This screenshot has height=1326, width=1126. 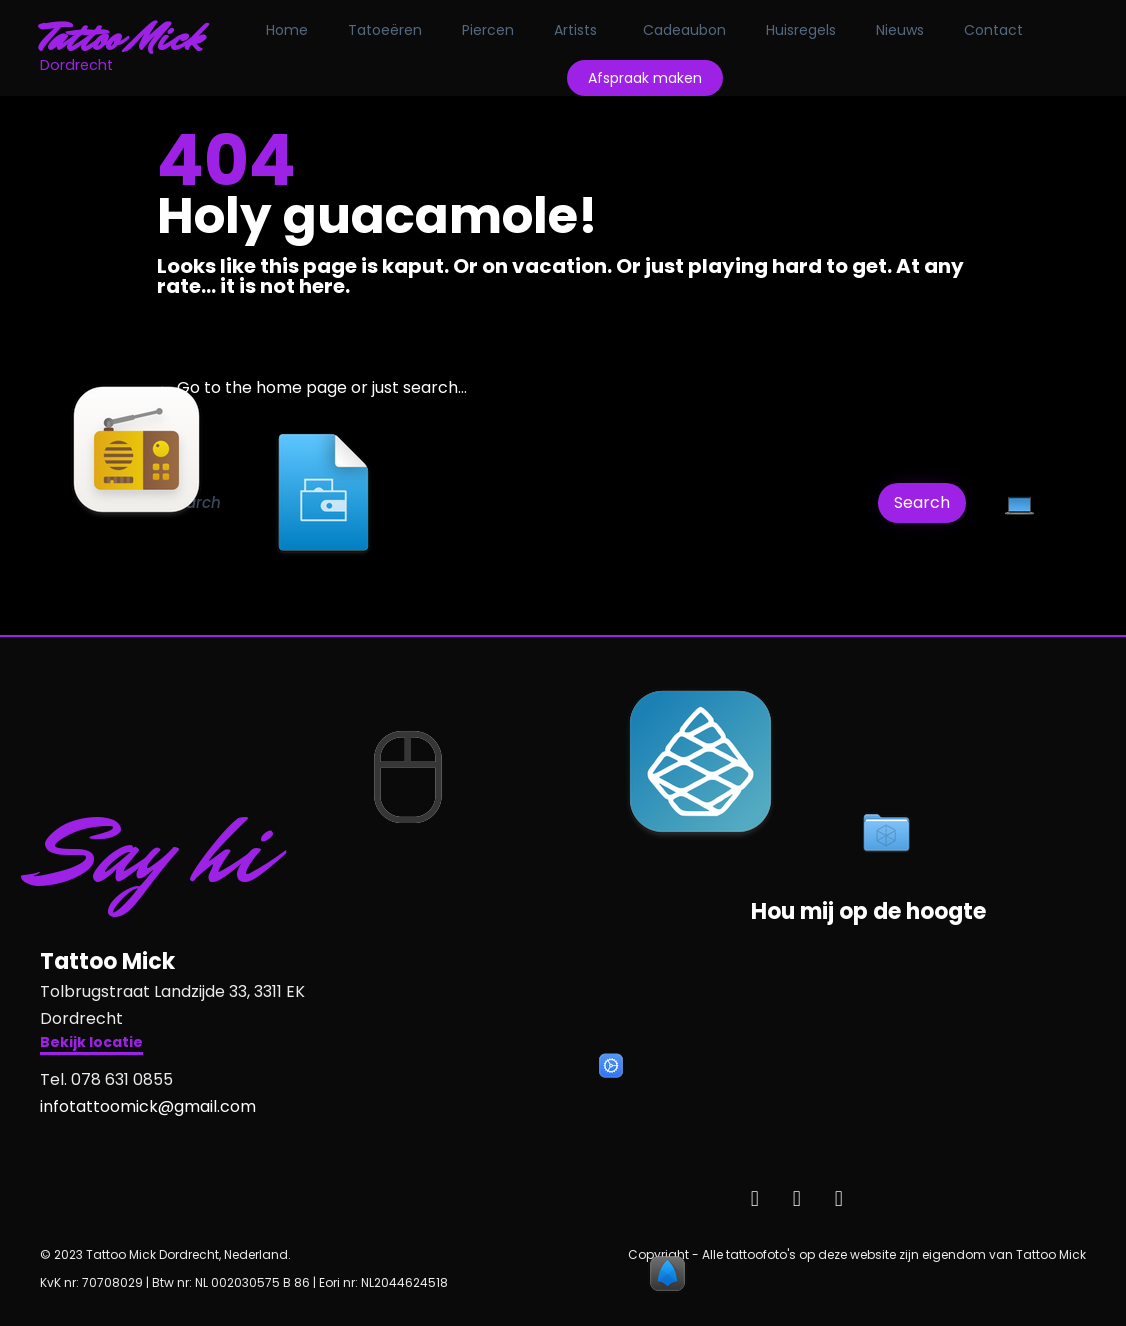 What do you see at coordinates (667, 1273) in the screenshot?
I see `open synfig animation studio` at bounding box center [667, 1273].